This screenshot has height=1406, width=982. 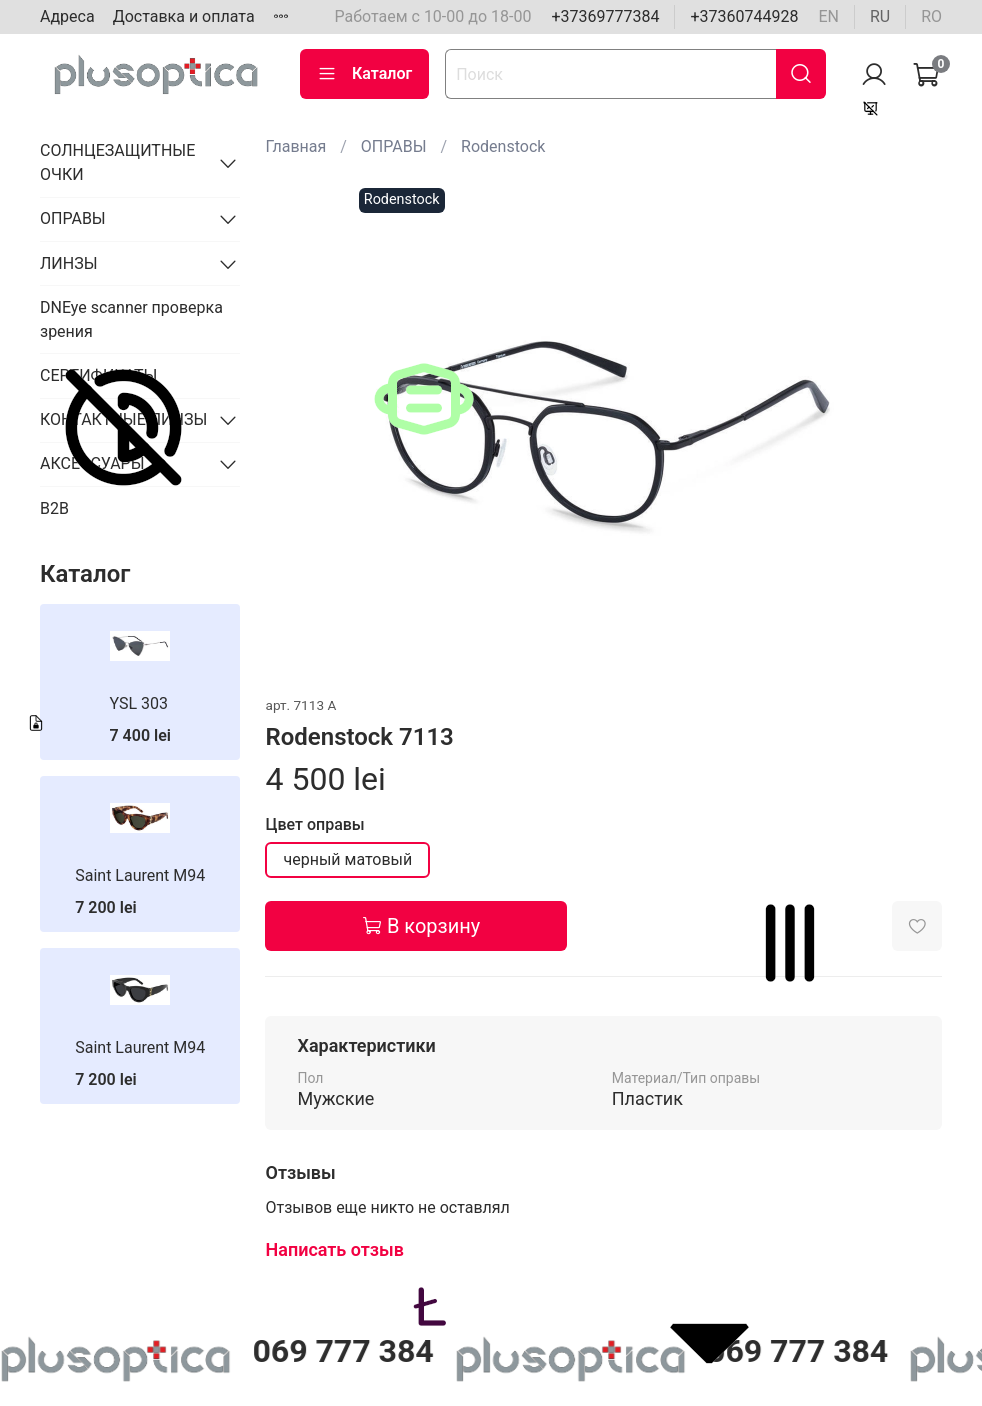 What do you see at coordinates (790, 943) in the screenshot?
I see `indicates a count of three` at bounding box center [790, 943].